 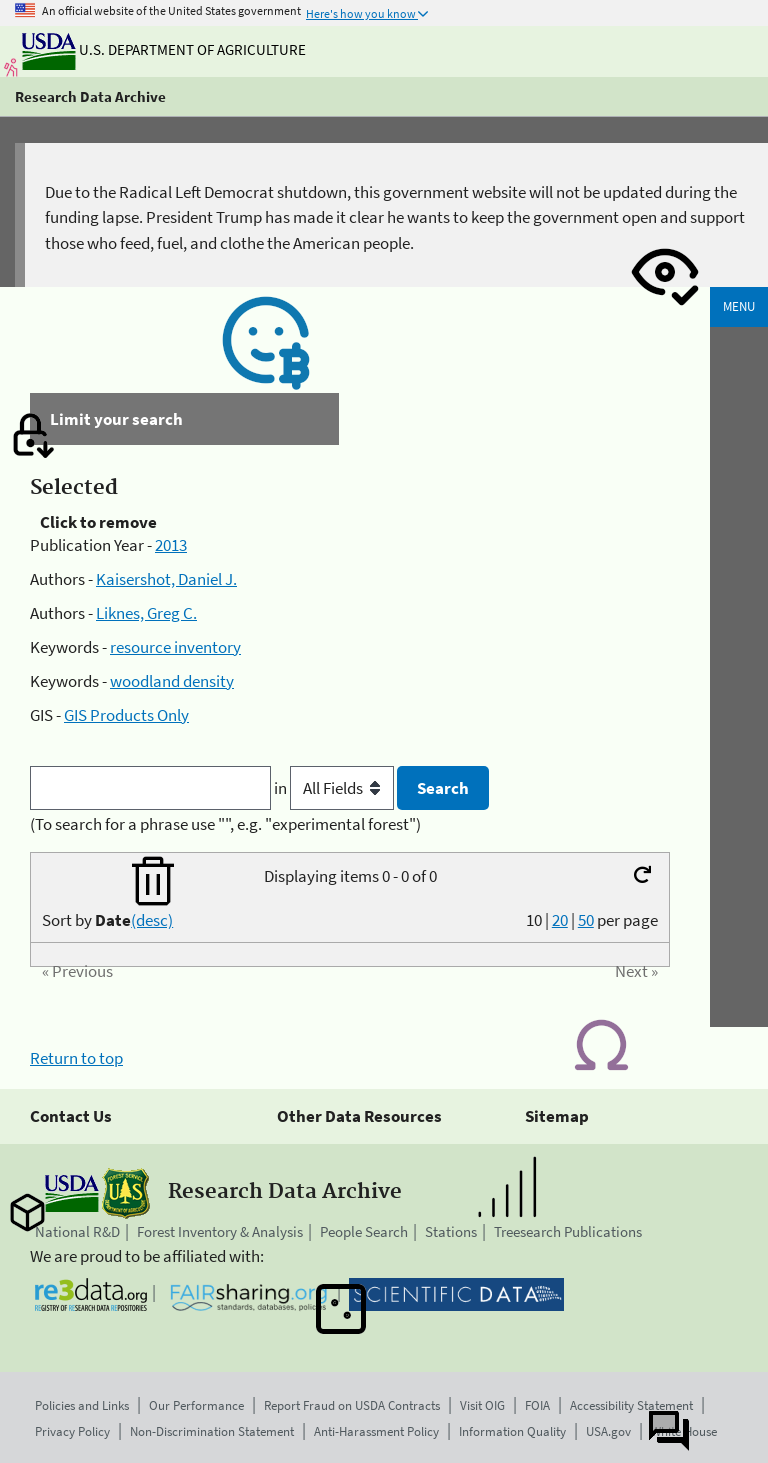 I want to click on view 3D model or object, so click(x=27, y=1212).